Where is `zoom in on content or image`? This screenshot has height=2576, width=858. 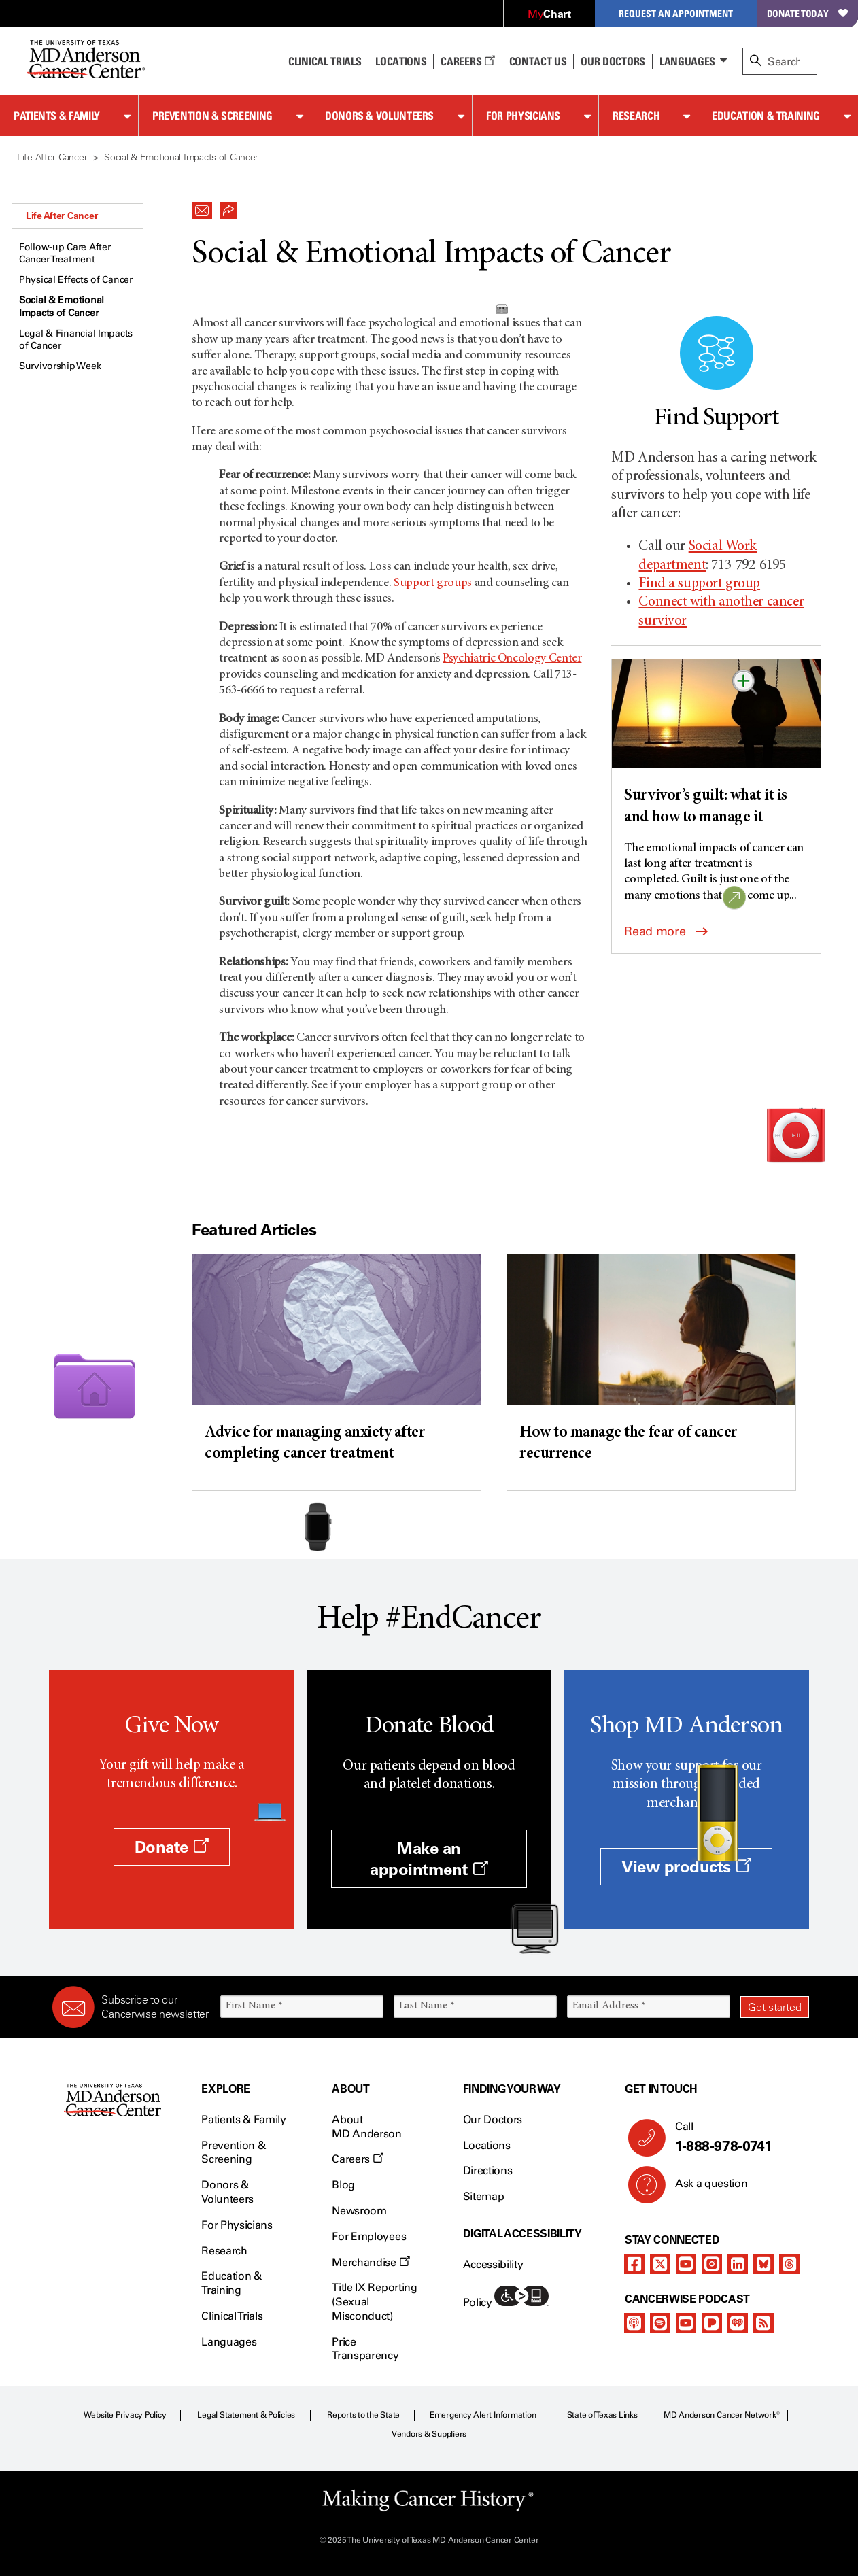 zoom in on content or image is located at coordinates (744, 682).